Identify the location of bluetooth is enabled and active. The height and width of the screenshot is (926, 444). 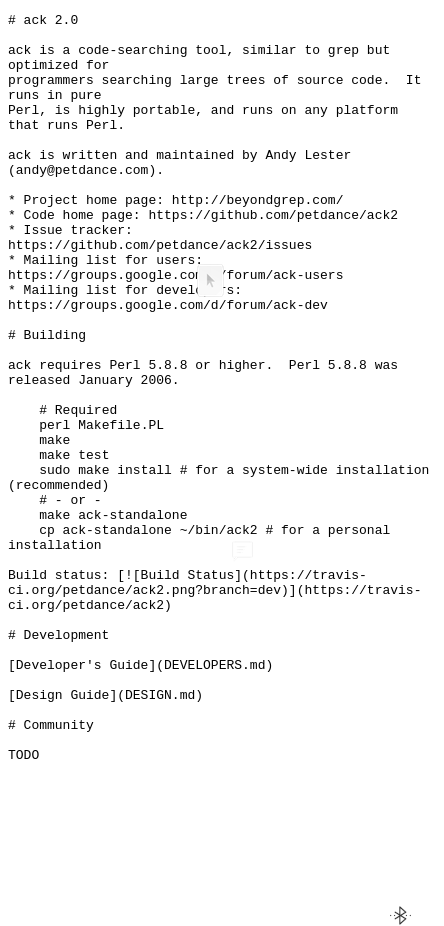
(400, 915).